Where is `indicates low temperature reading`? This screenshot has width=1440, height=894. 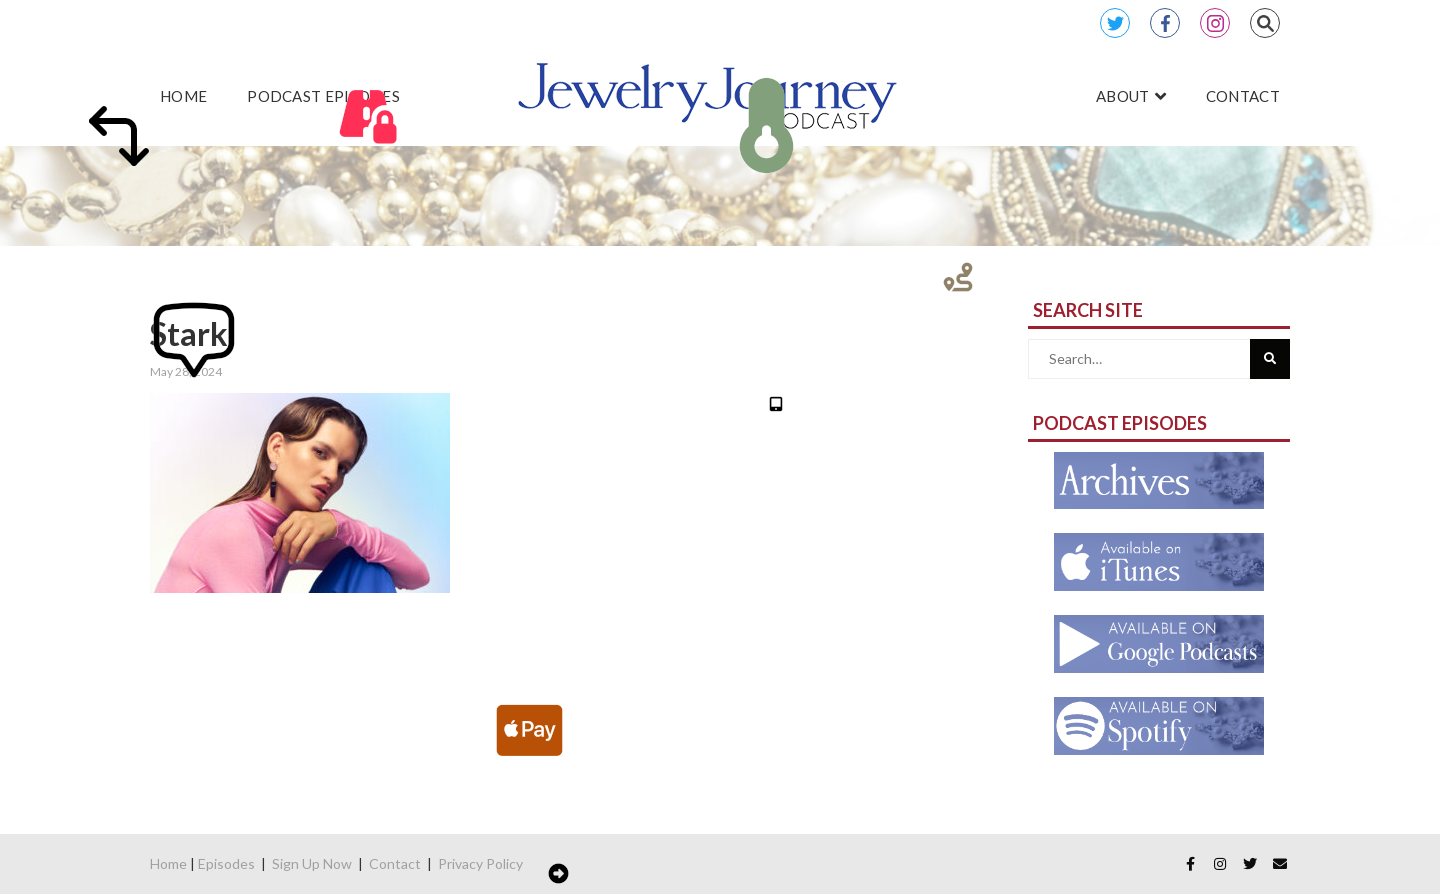
indicates low temperature reading is located at coordinates (766, 125).